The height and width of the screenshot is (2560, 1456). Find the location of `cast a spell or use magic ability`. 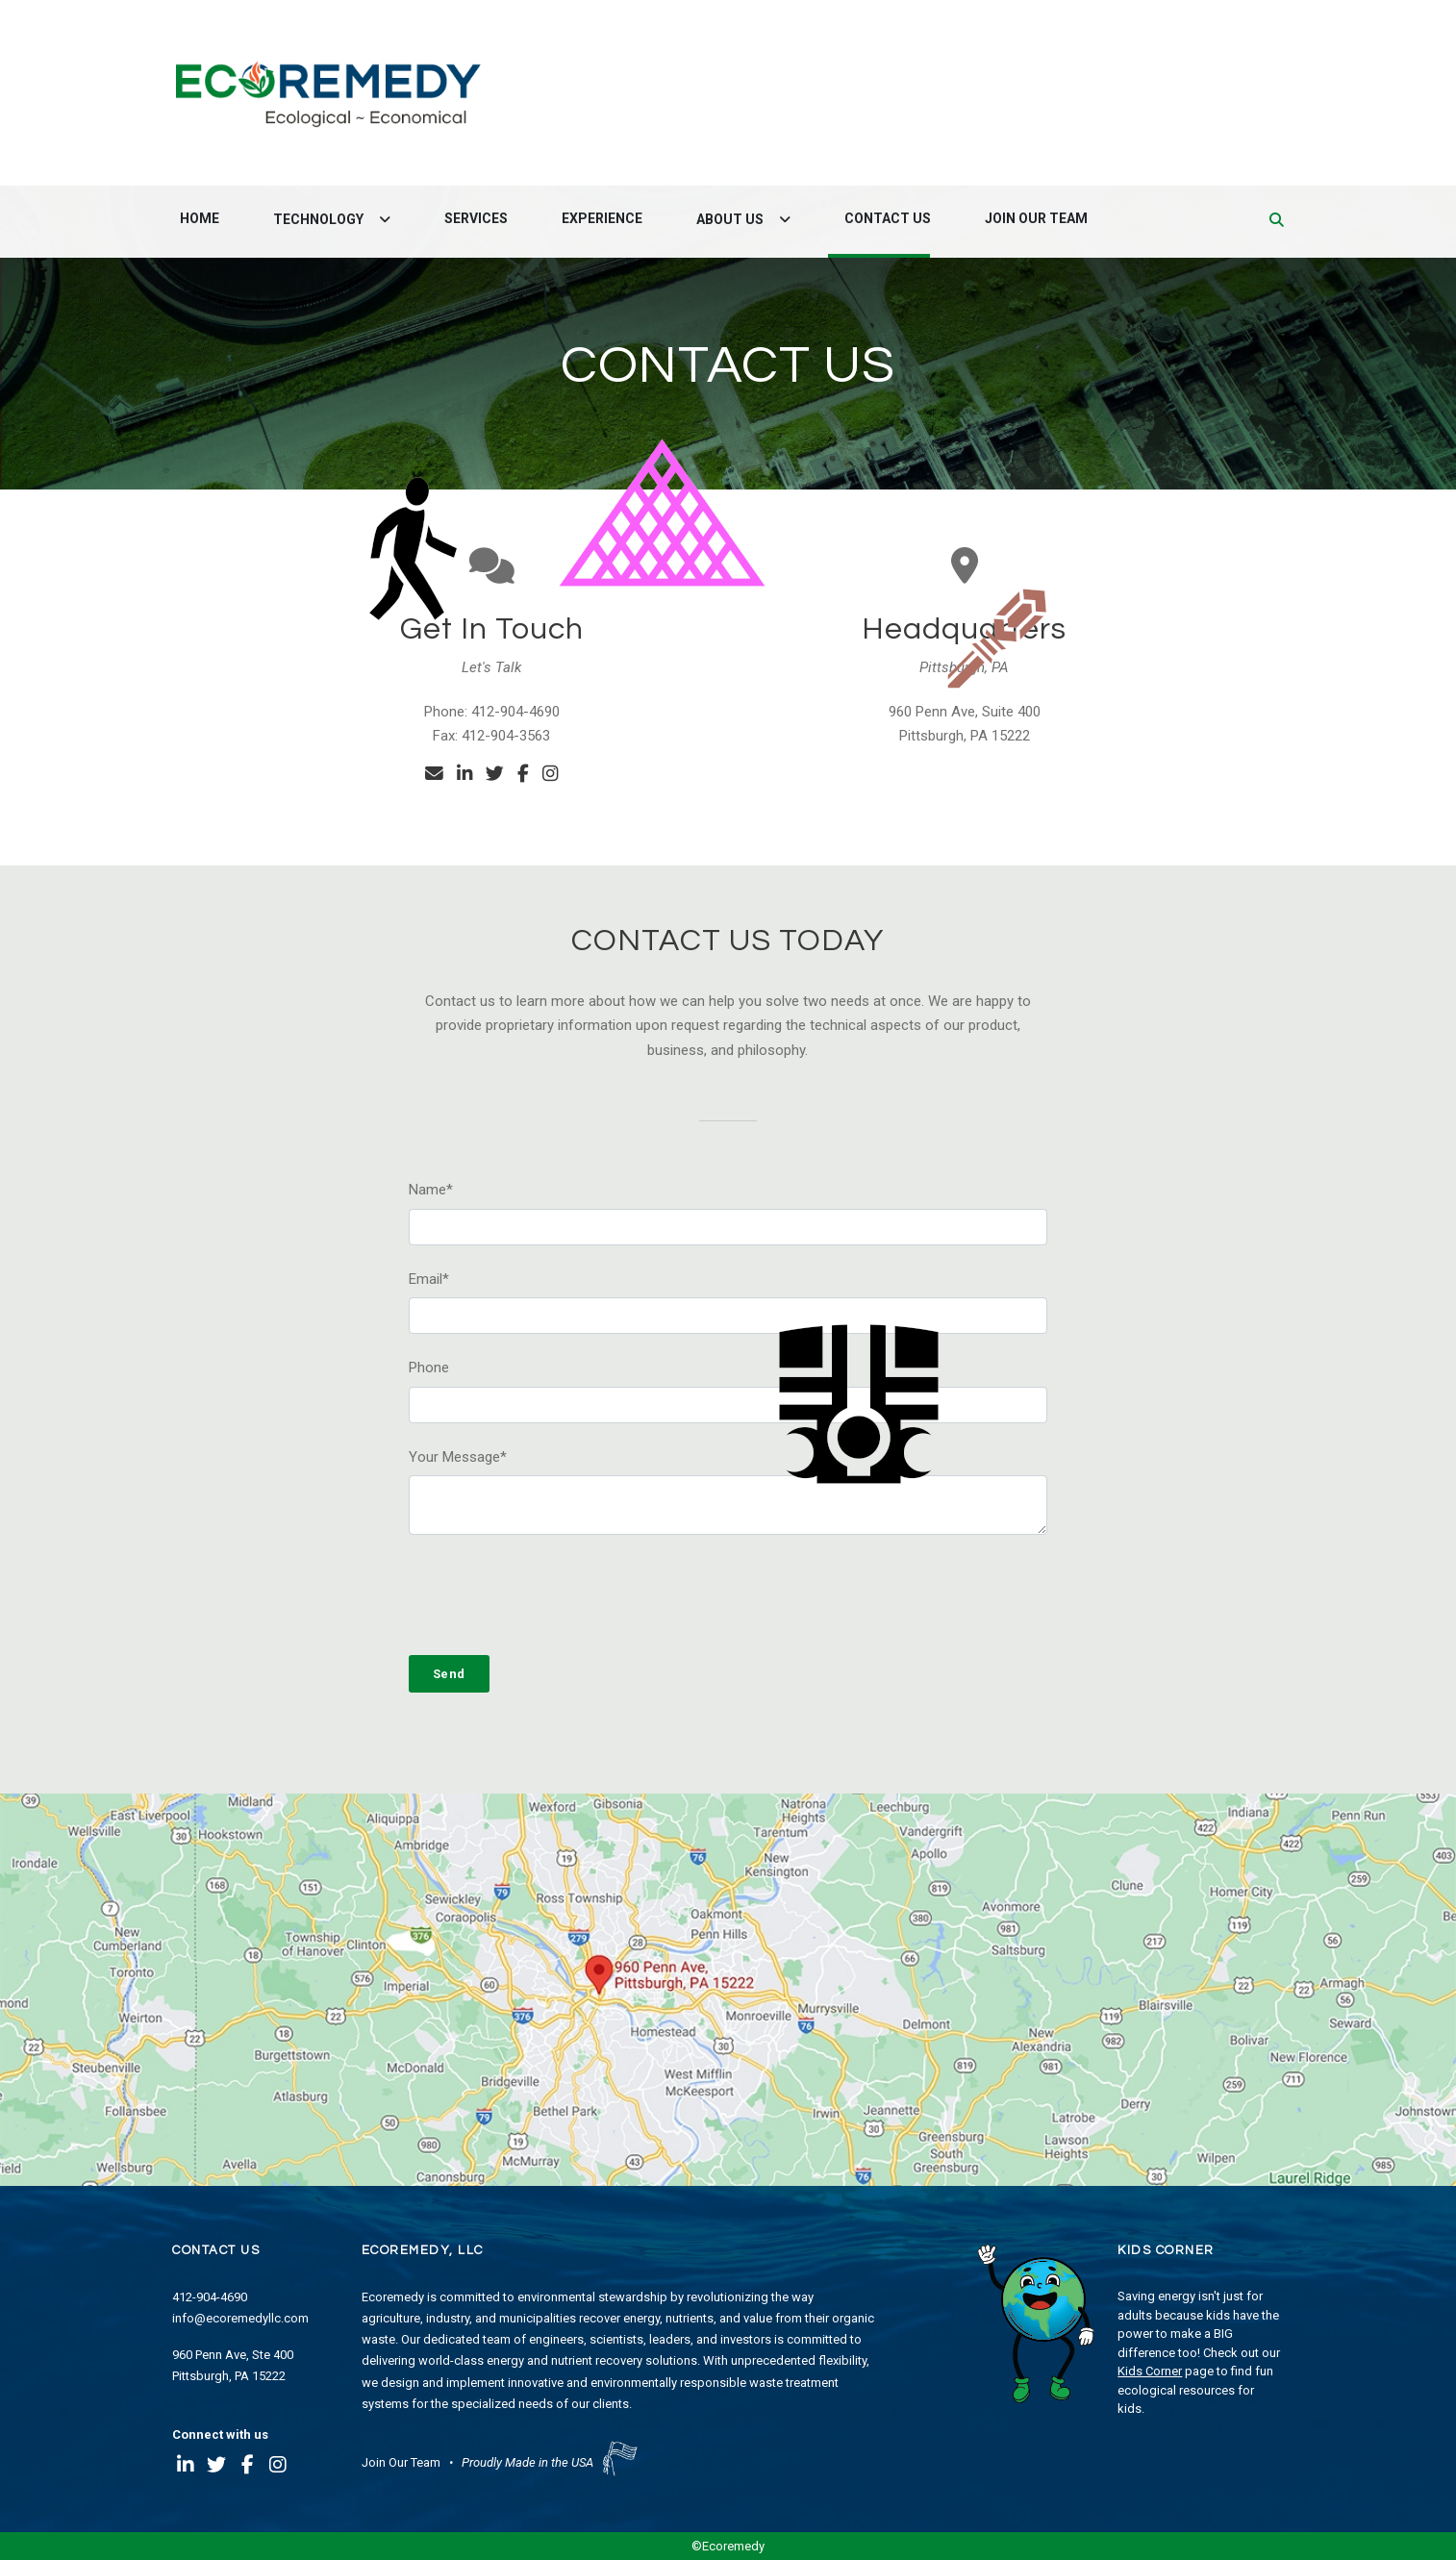

cast a spell or use magic ability is located at coordinates (997, 638).